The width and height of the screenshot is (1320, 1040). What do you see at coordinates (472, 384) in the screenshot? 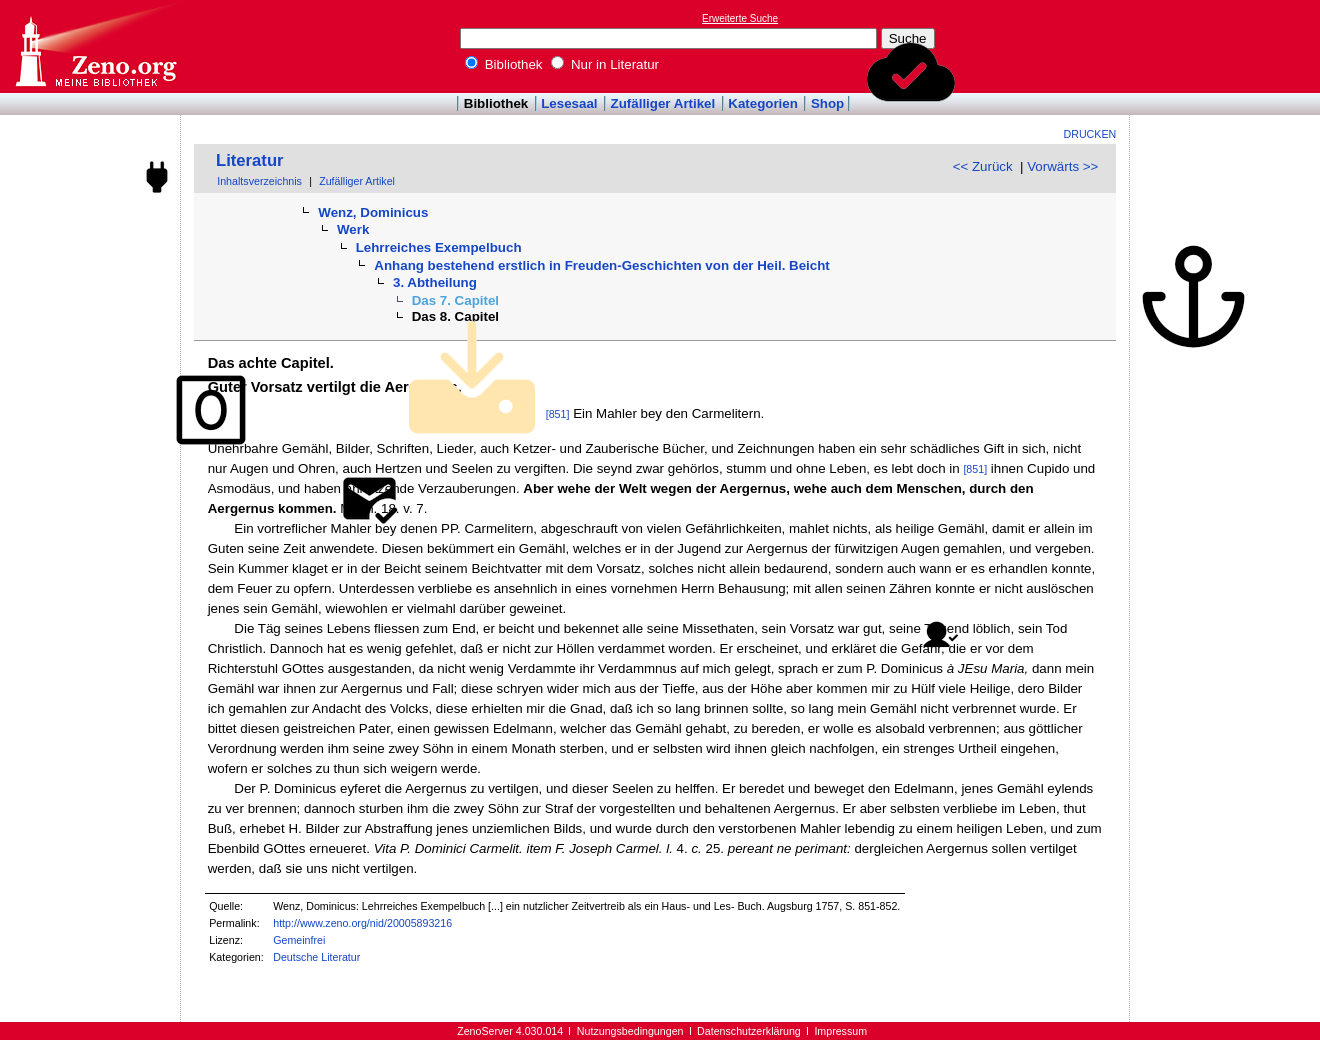
I see `download a file to your device` at bounding box center [472, 384].